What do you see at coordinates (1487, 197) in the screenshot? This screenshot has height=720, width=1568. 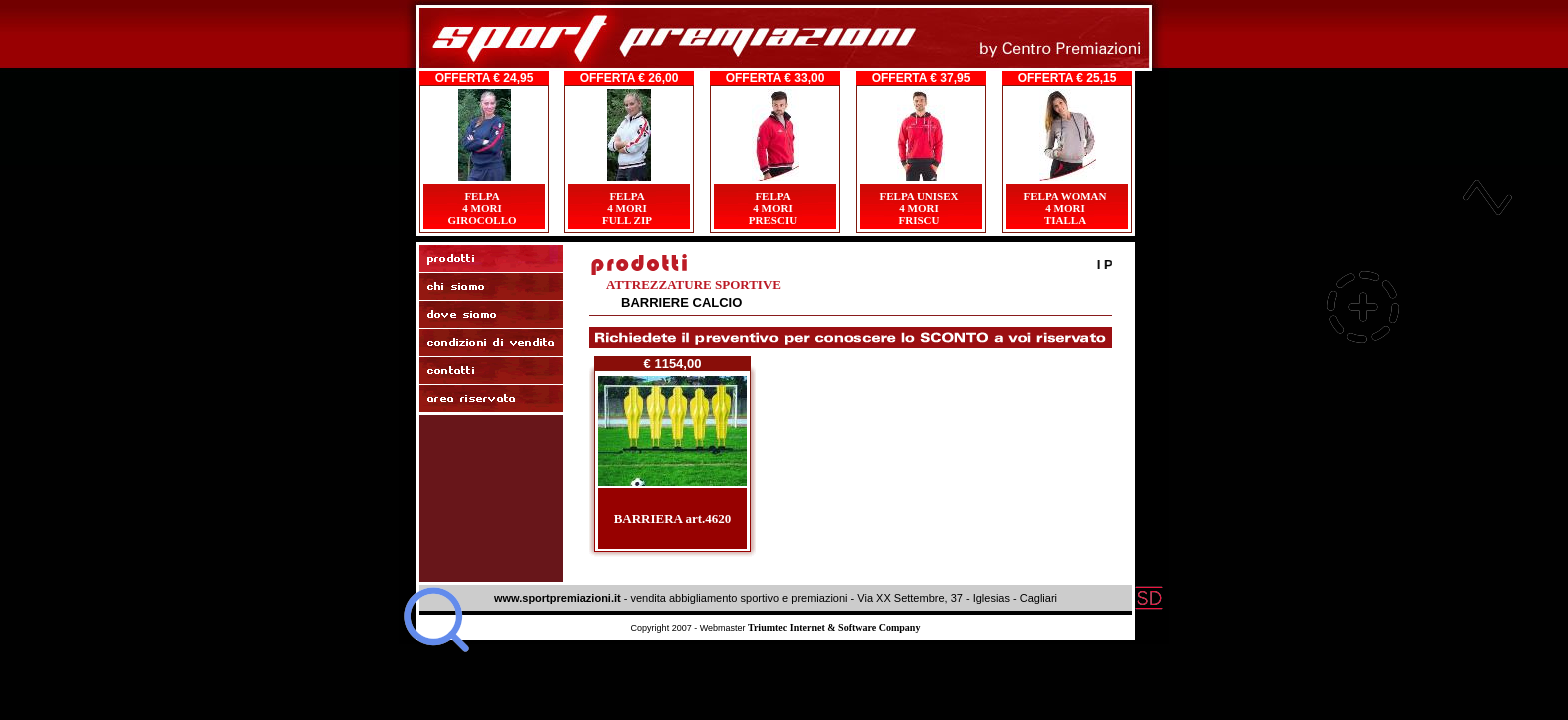 I see `audio or sound wave visualization` at bounding box center [1487, 197].